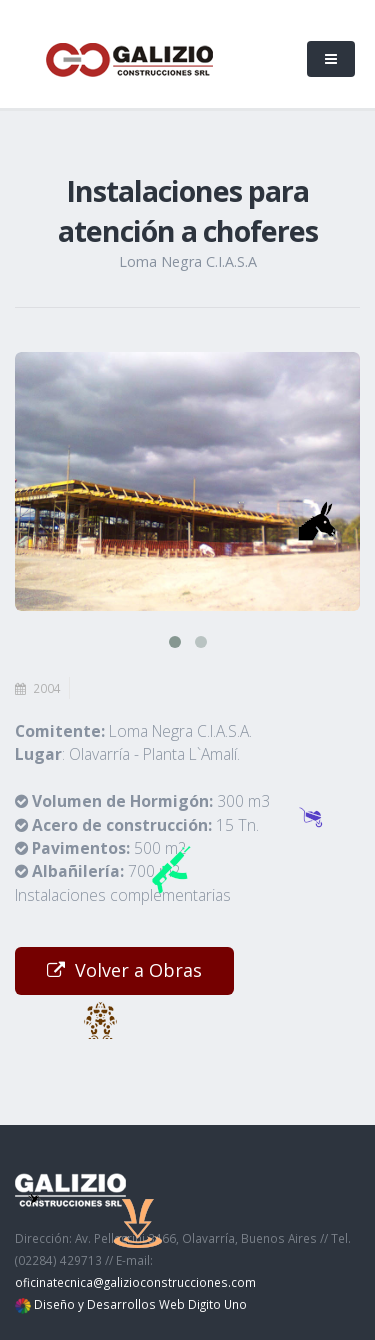 This screenshot has width=375, height=1340. I want to click on access gardening or landscaping tools, so click(310, 817).